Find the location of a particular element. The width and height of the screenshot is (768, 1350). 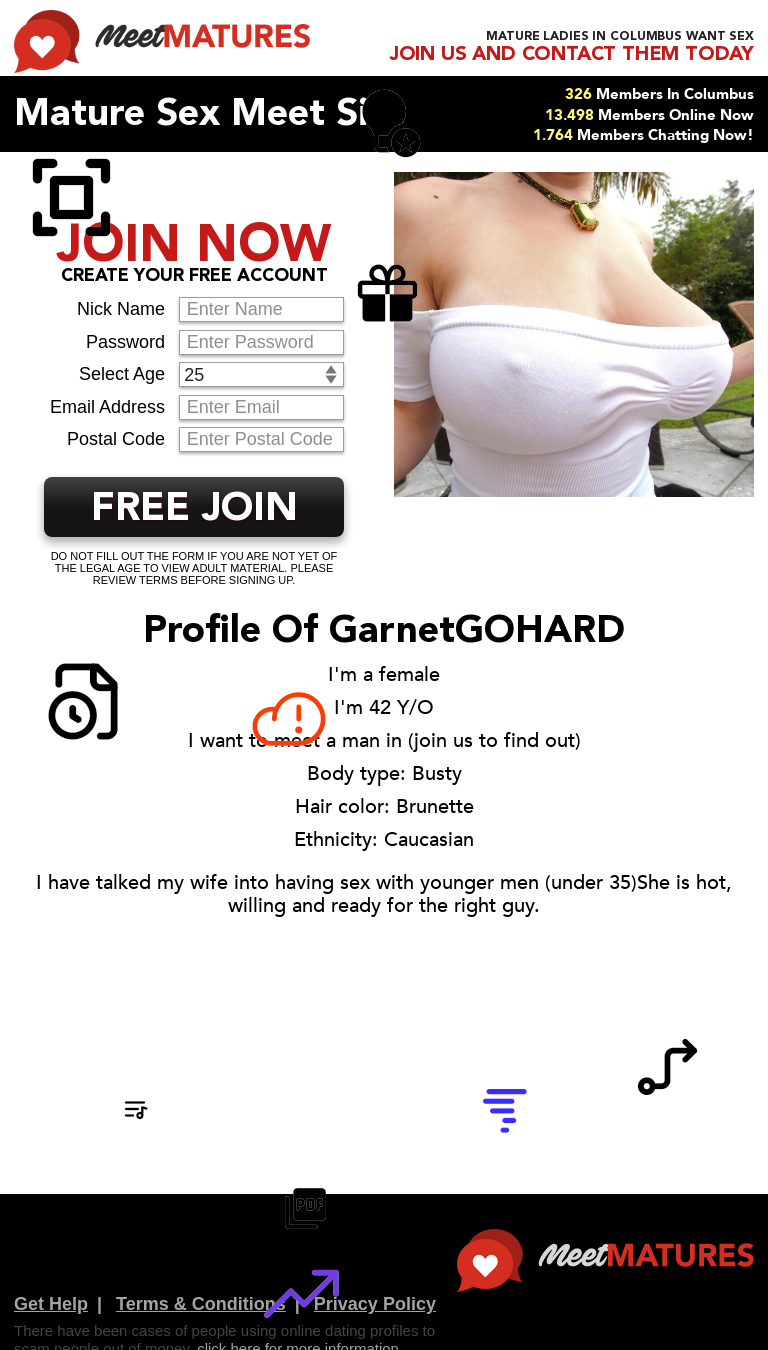

save or export as PDF is located at coordinates (305, 1208).